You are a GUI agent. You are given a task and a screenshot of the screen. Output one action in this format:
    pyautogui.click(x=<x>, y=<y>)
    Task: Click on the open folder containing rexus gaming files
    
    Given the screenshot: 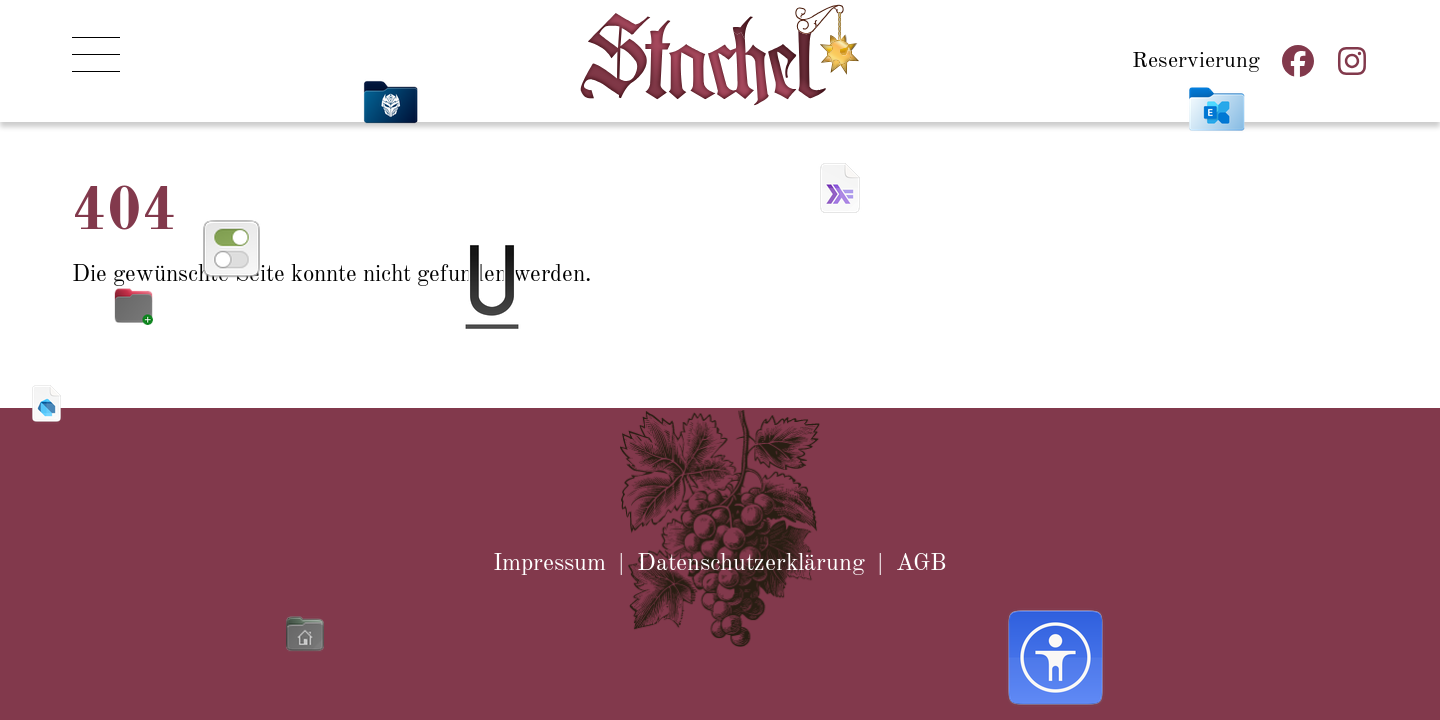 What is the action you would take?
    pyautogui.click(x=390, y=103)
    